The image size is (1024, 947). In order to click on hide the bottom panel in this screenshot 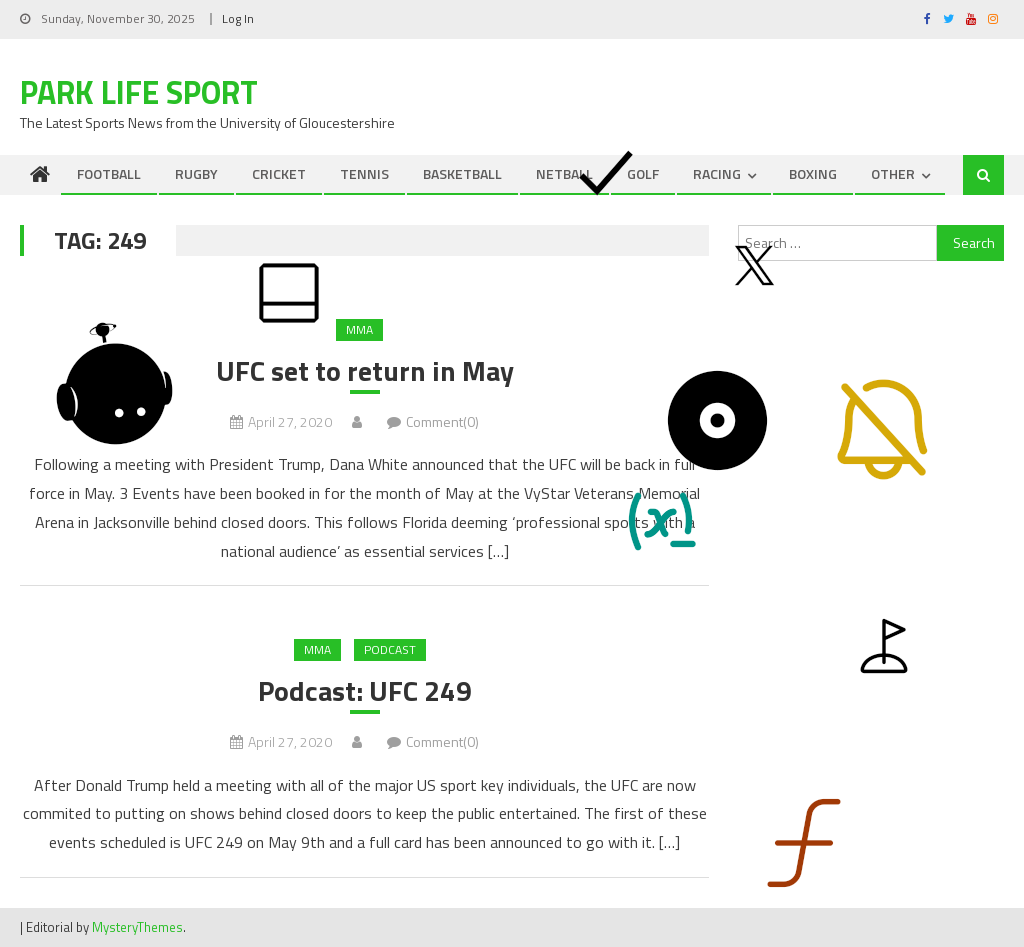, I will do `click(289, 293)`.